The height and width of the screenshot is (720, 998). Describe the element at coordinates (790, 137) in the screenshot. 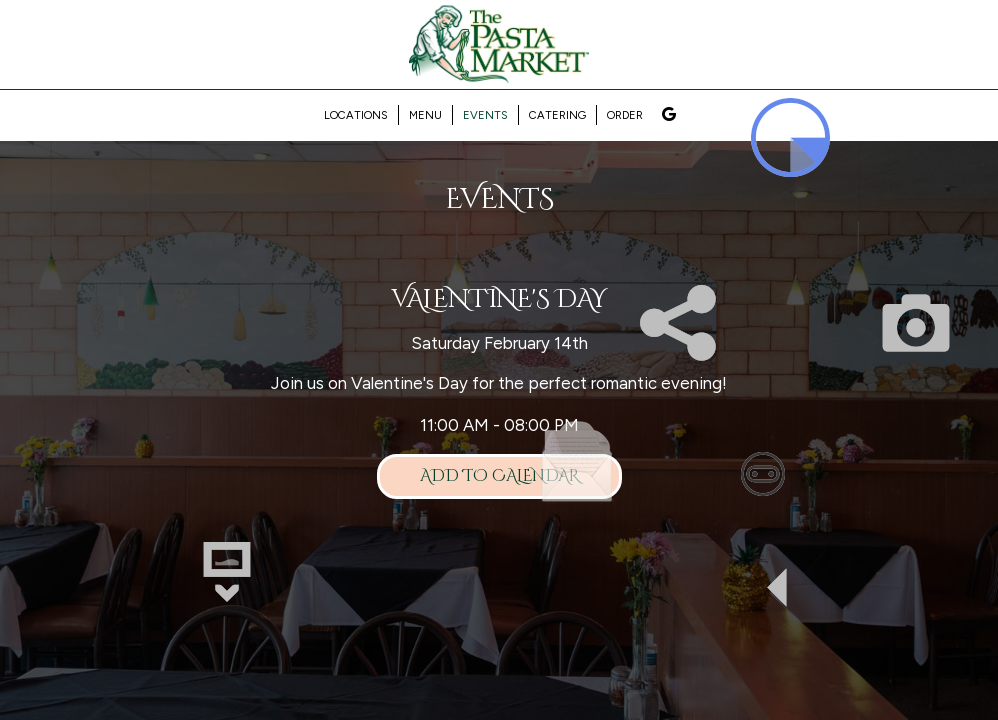

I see `view disk storage usage` at that location.